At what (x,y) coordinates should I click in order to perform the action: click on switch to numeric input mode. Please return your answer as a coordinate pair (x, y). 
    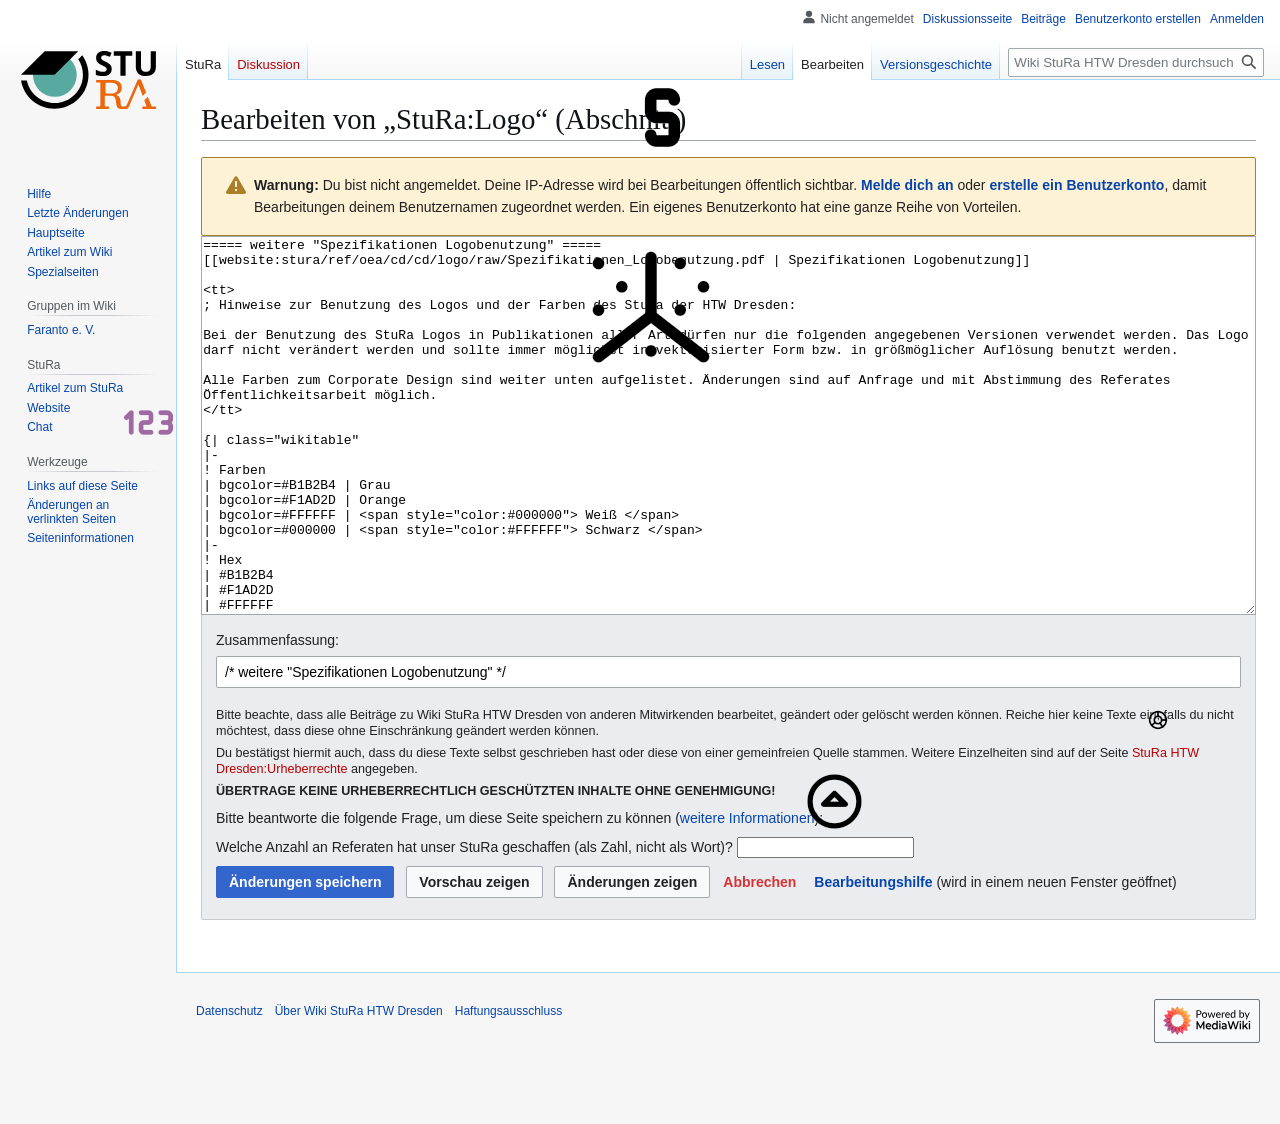
    Looking at the image, I should click on (148, 422).